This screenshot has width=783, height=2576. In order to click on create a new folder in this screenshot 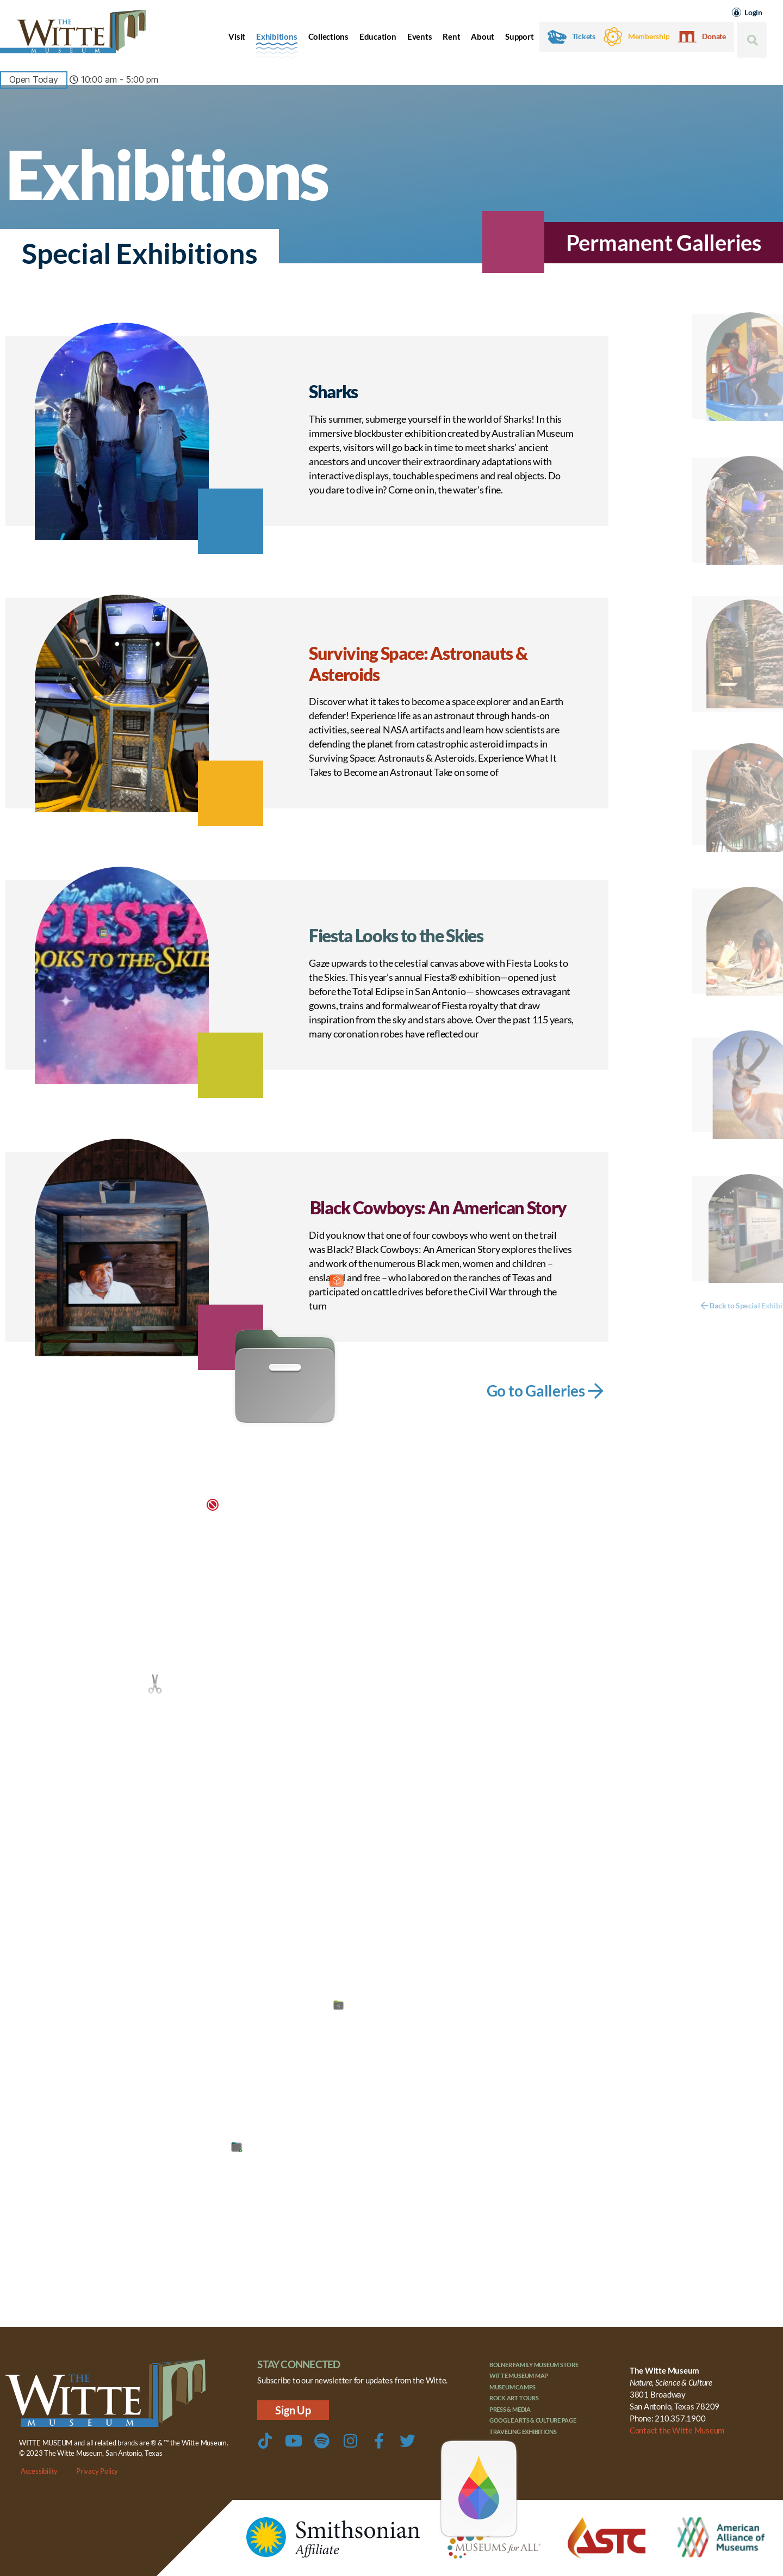, I will do `click(237, 2147)`.